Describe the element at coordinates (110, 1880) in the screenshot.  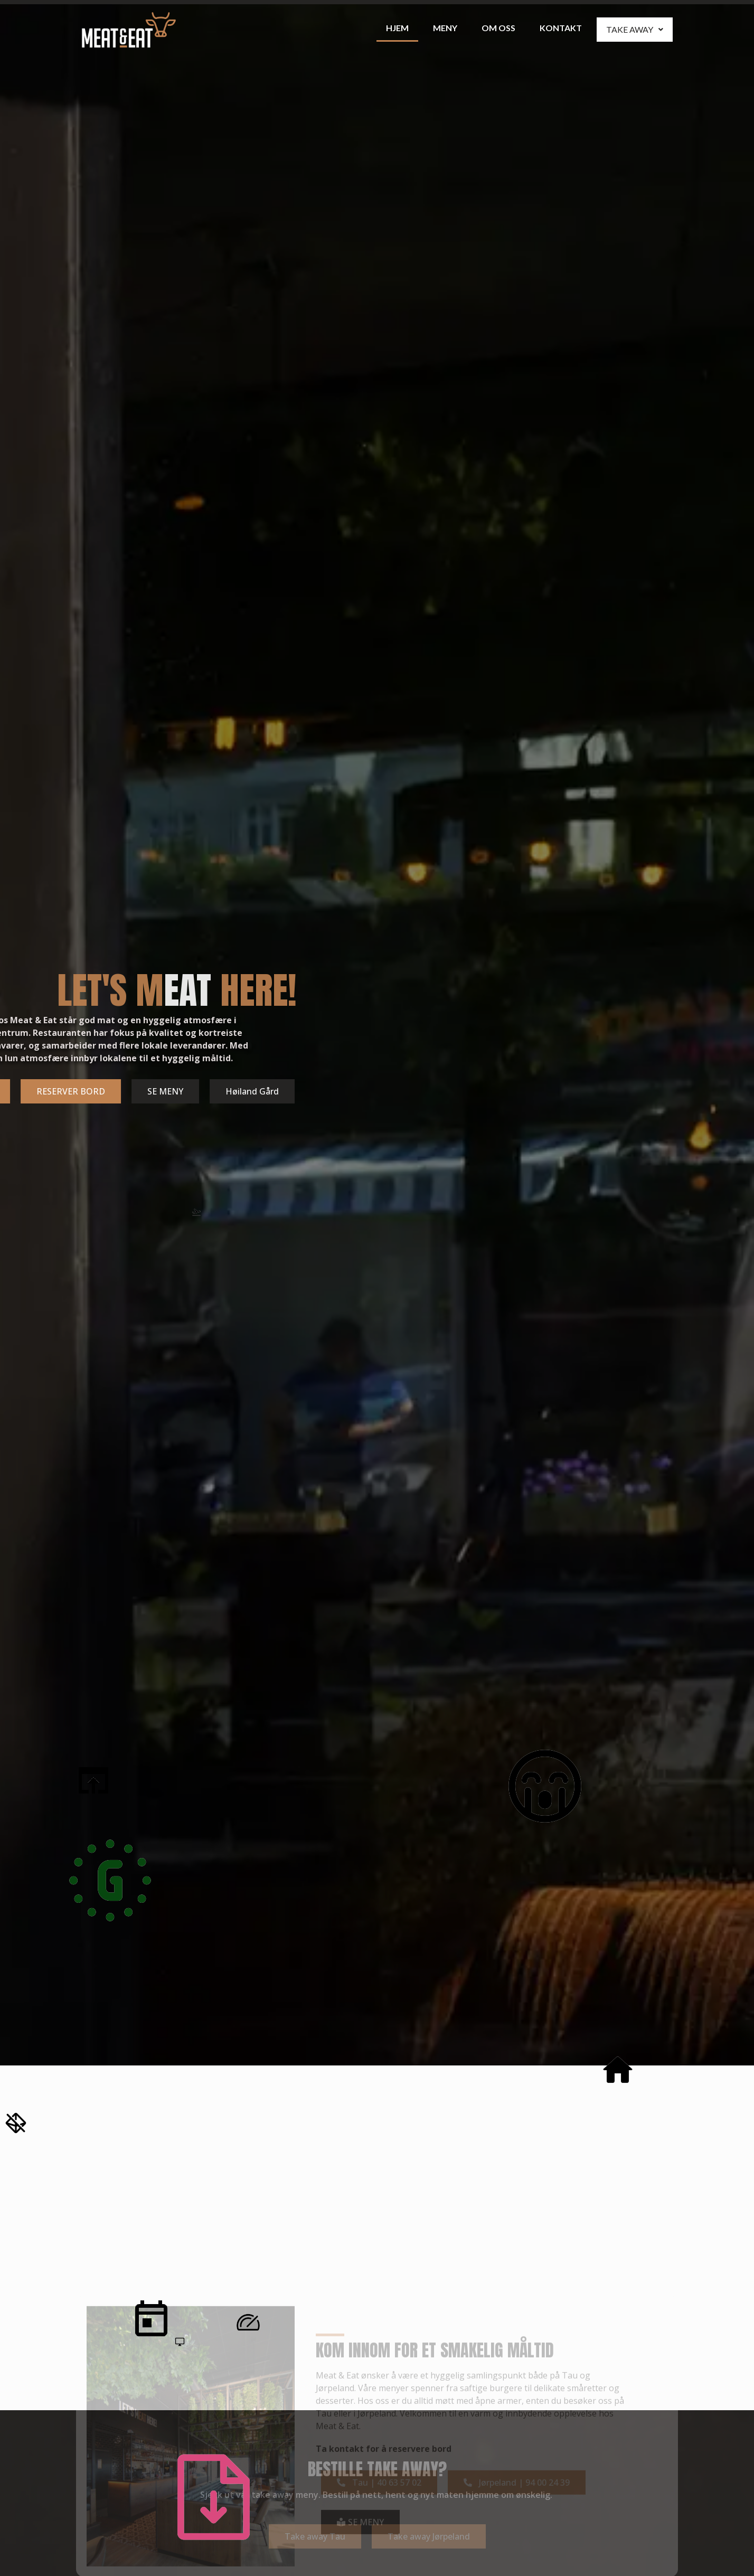
I see `google account or service indicator` at that location.